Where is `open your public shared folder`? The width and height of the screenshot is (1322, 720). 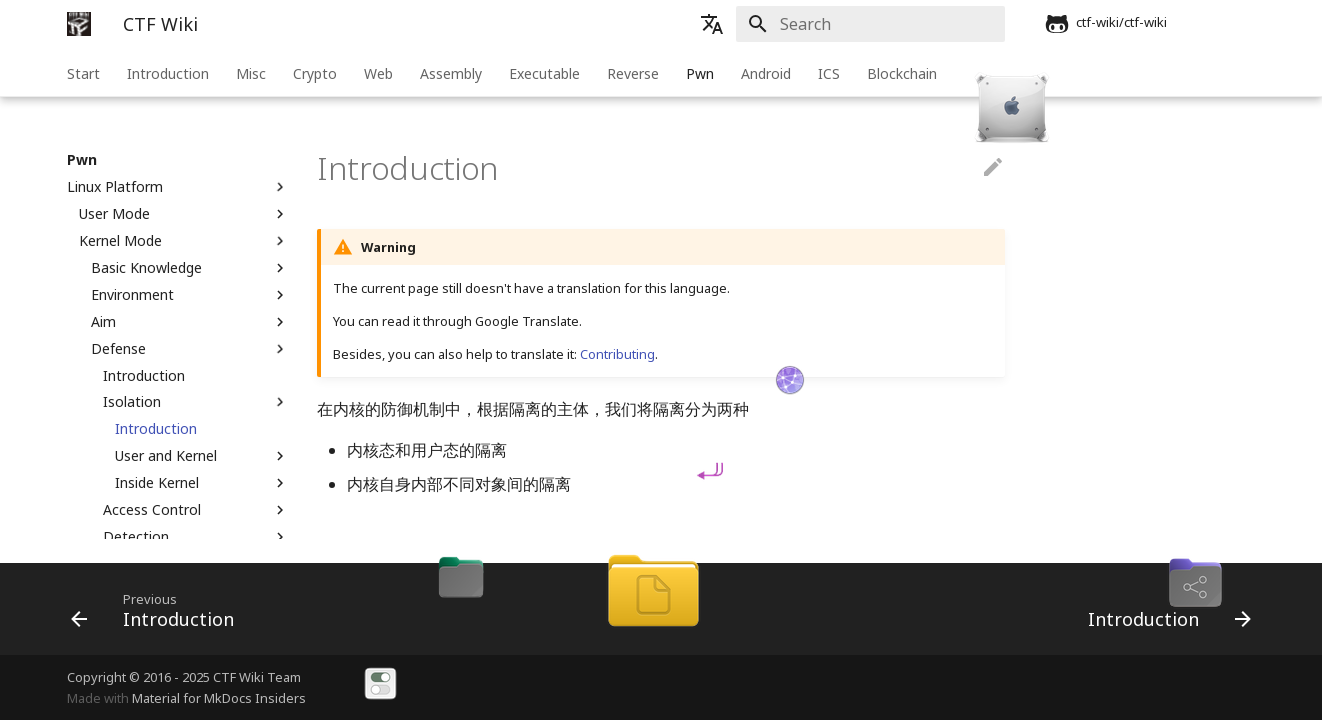 open your public shared folder is located at coordinates (1195, 582).